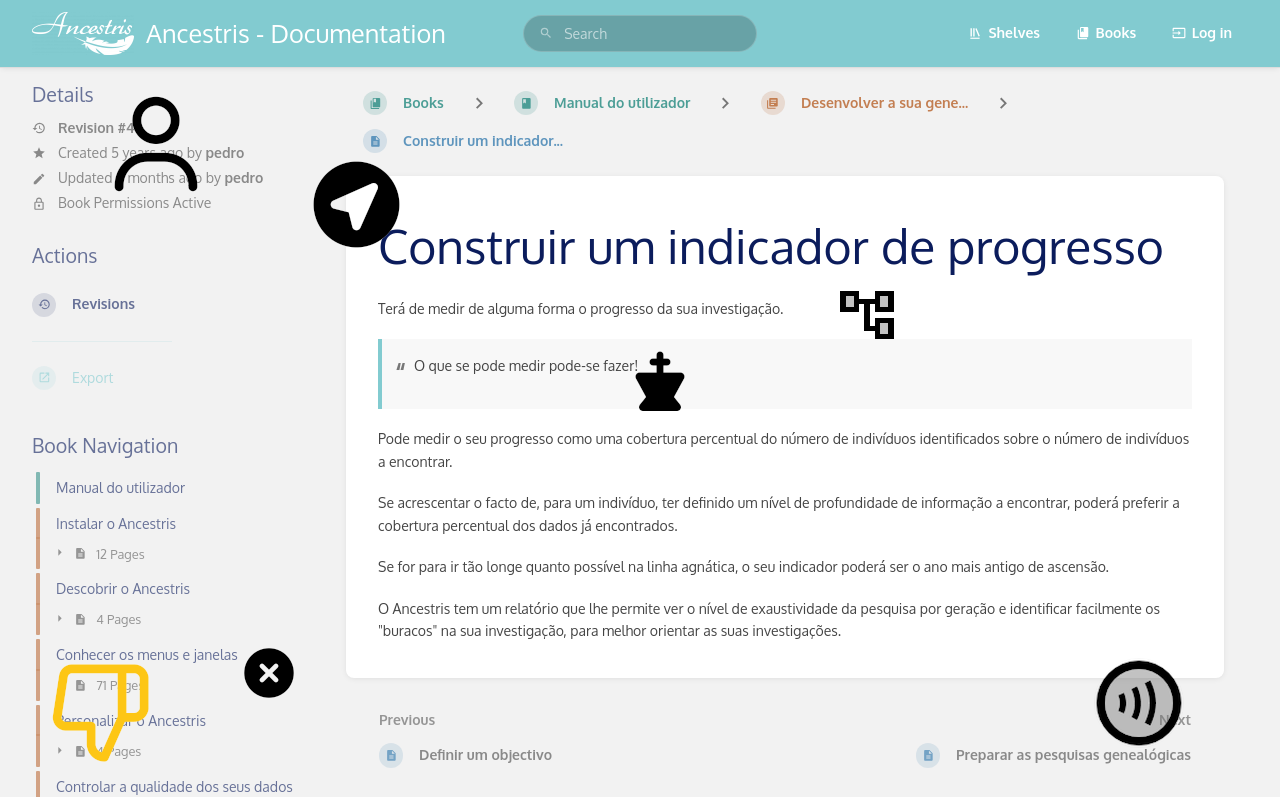 This screenshot has height=797, width=1280. Describe the element at coordinates (156, 144) in the screenshot. I see `view your profile` at that location.